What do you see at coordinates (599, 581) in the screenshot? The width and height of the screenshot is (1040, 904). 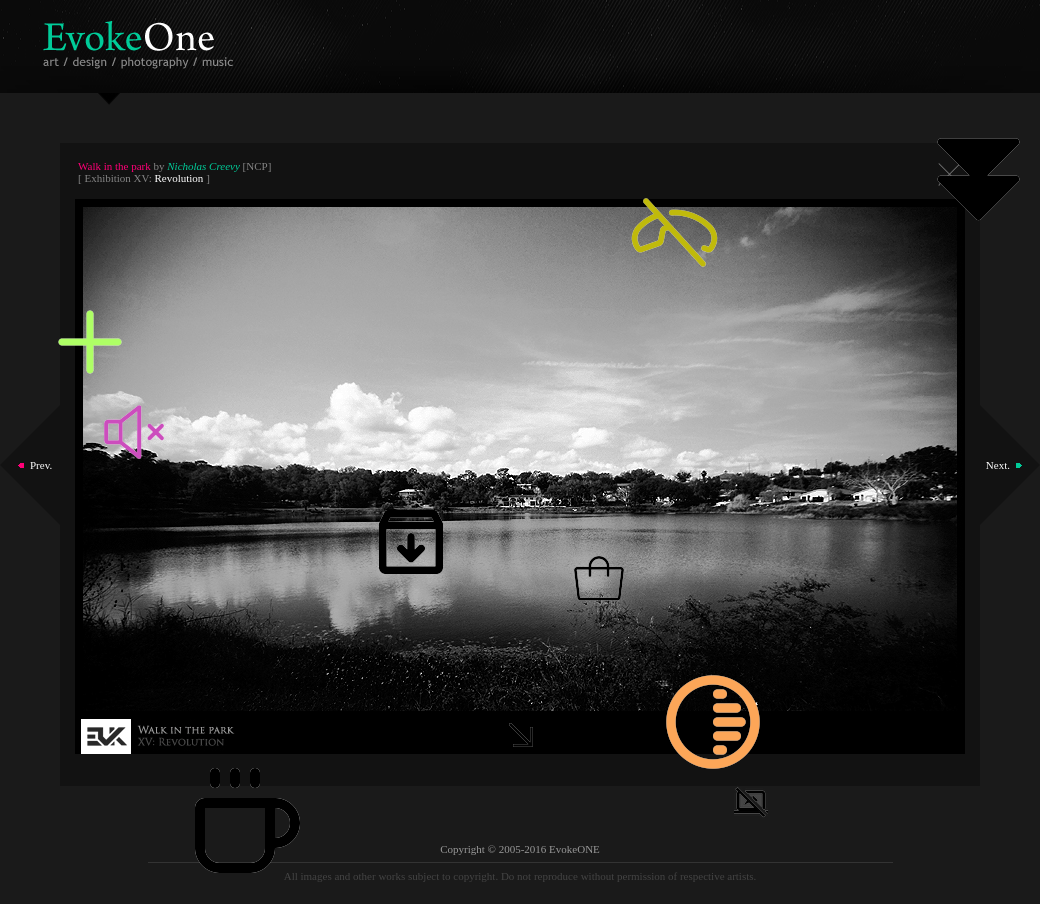 I see `view your shopping bag` at bounding box center [599, 581].